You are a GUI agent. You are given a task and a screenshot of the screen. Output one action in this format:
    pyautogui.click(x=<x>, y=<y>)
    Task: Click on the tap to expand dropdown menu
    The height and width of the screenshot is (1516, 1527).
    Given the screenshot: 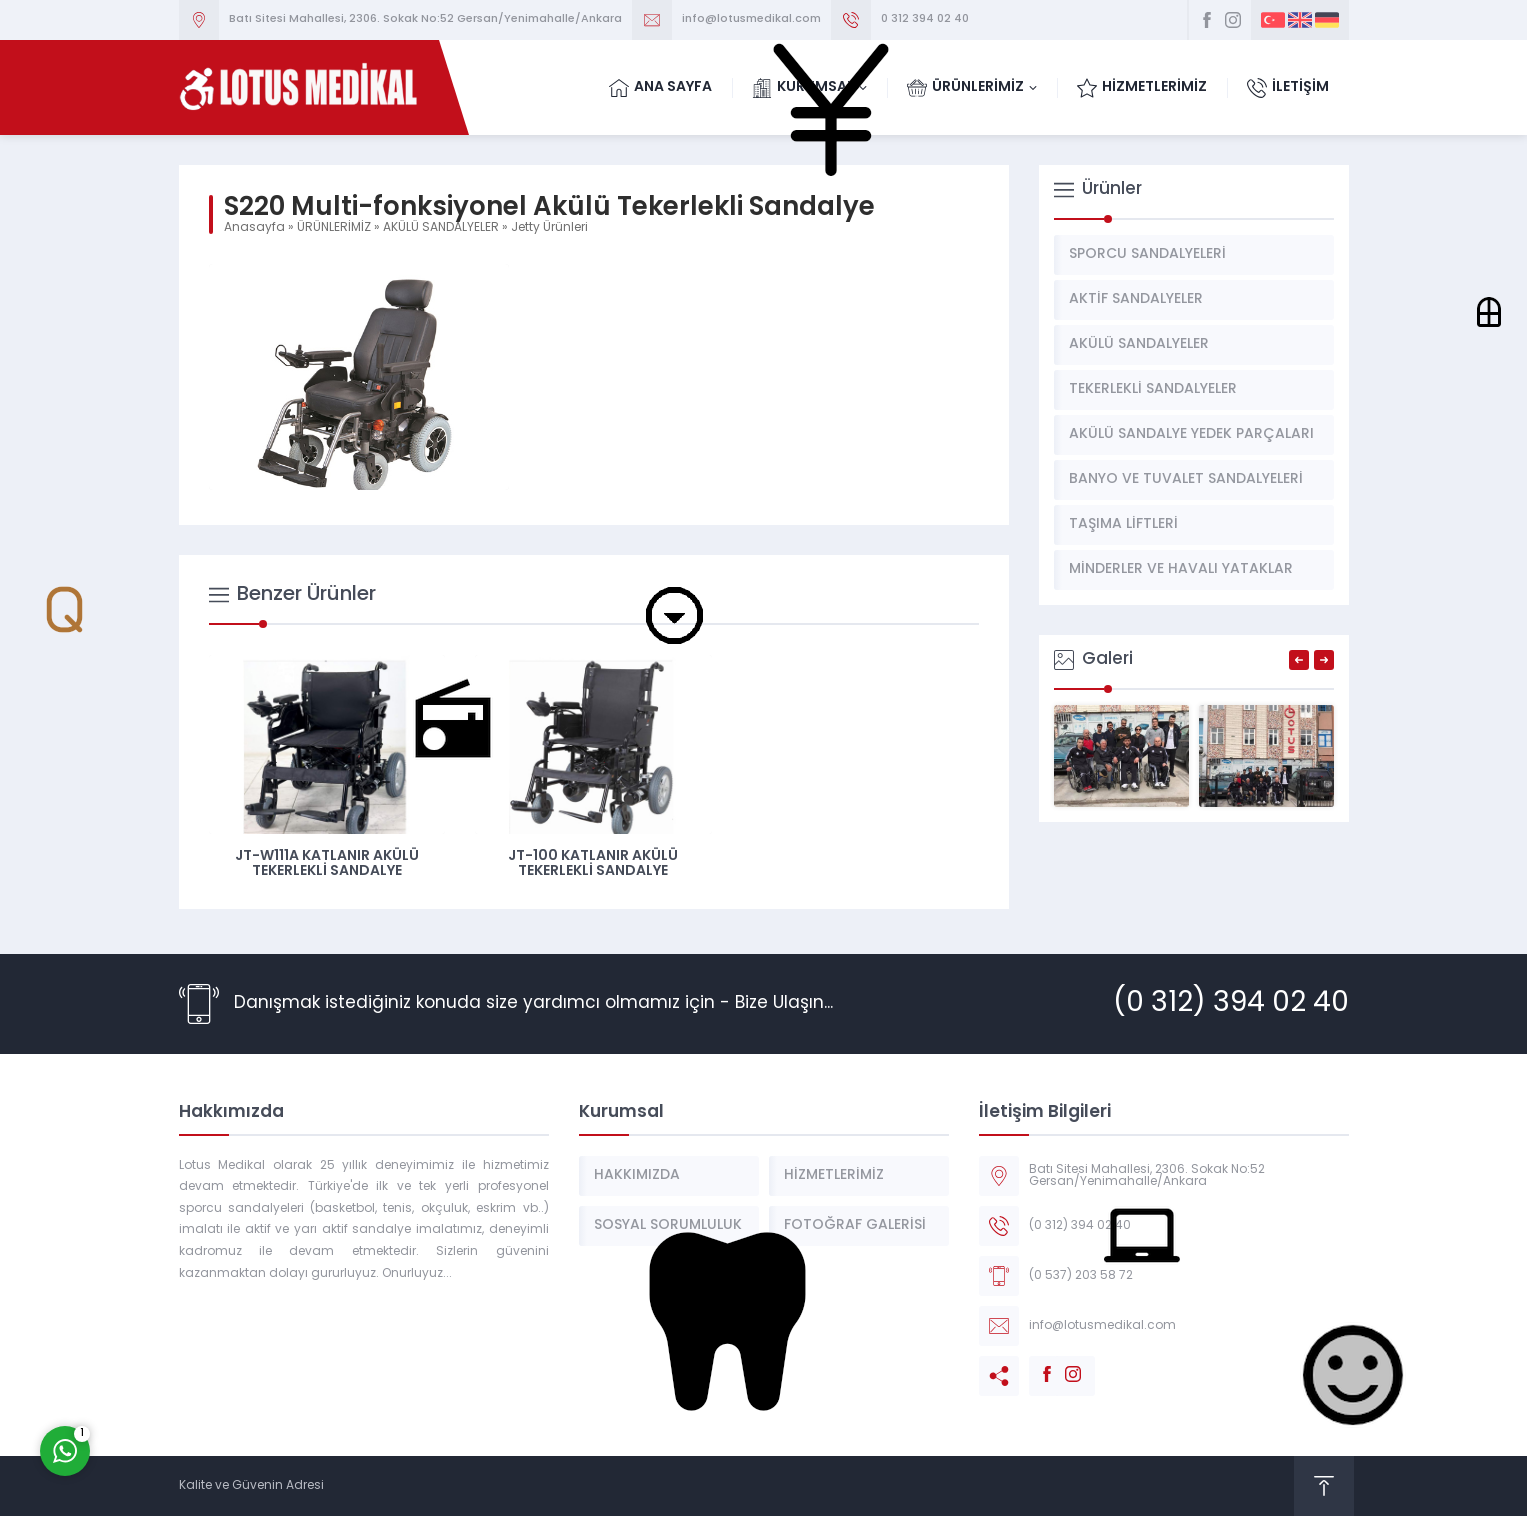 What is the action you would take?
    pyautogui.click(x=674, y=615)
    